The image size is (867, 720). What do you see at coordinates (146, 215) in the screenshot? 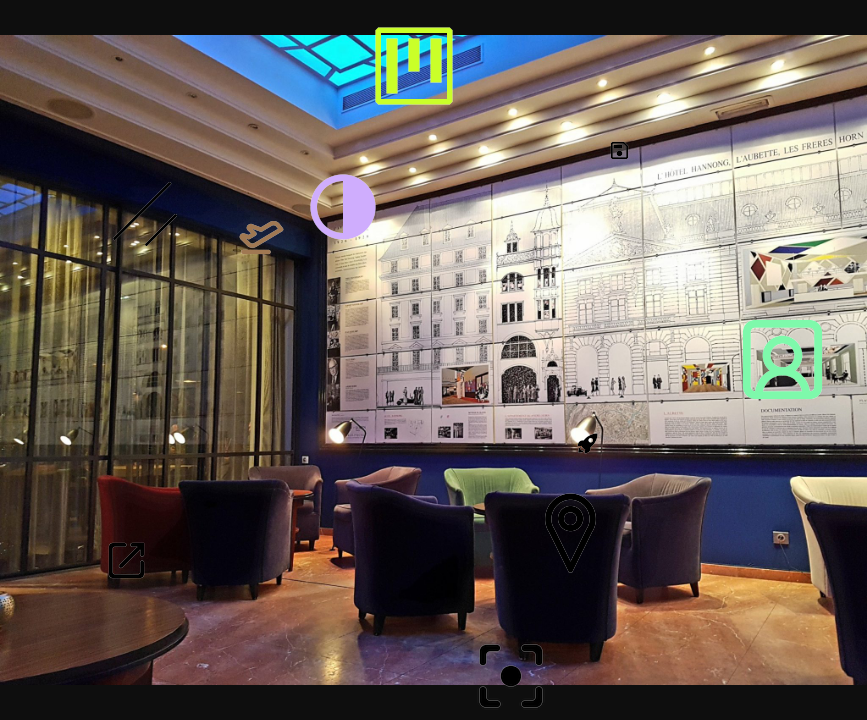
I see `indicates signal strength or connectivity level` at bounding box center [146, 215].